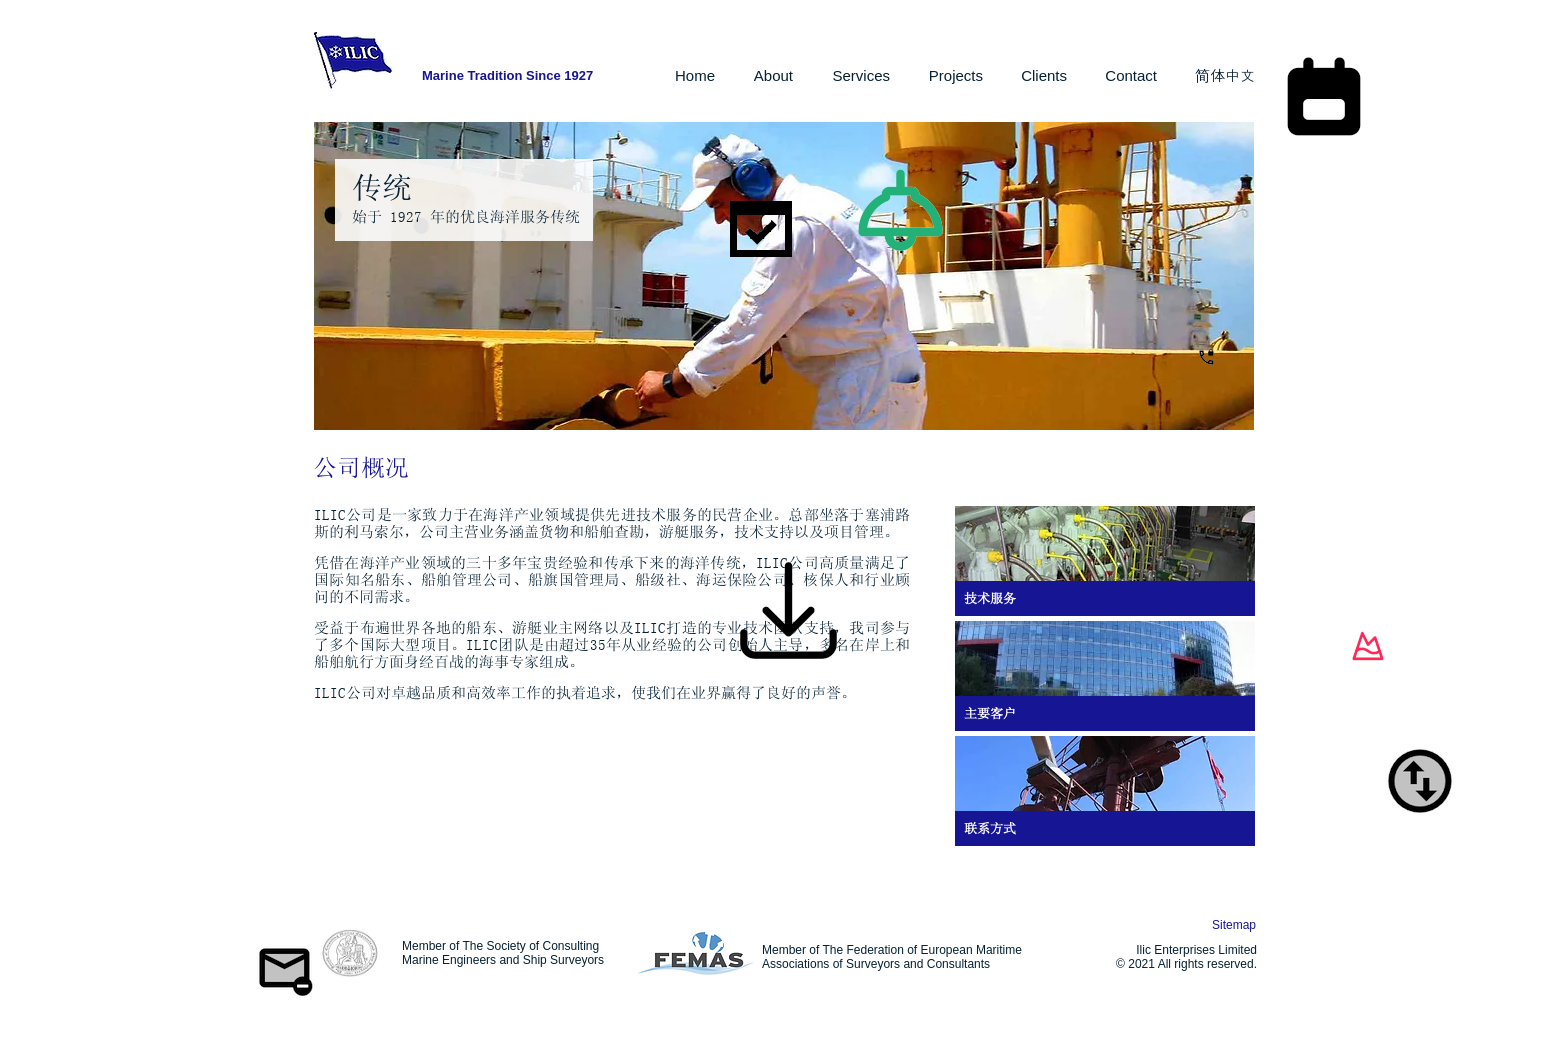 This screenshot has width=1568, height=1062. Describe the element at coordinates (761, 229) in the screenshot. I see `indicates a verified domain or website` at that location.